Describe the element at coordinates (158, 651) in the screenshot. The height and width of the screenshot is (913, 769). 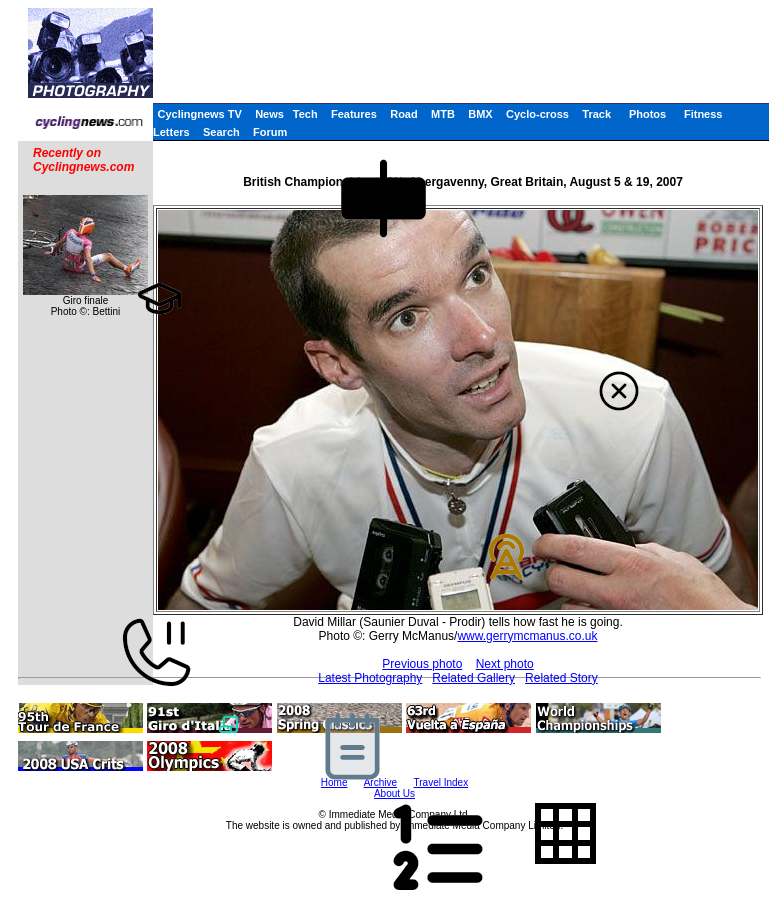
I see `put a call on hold` at that location.